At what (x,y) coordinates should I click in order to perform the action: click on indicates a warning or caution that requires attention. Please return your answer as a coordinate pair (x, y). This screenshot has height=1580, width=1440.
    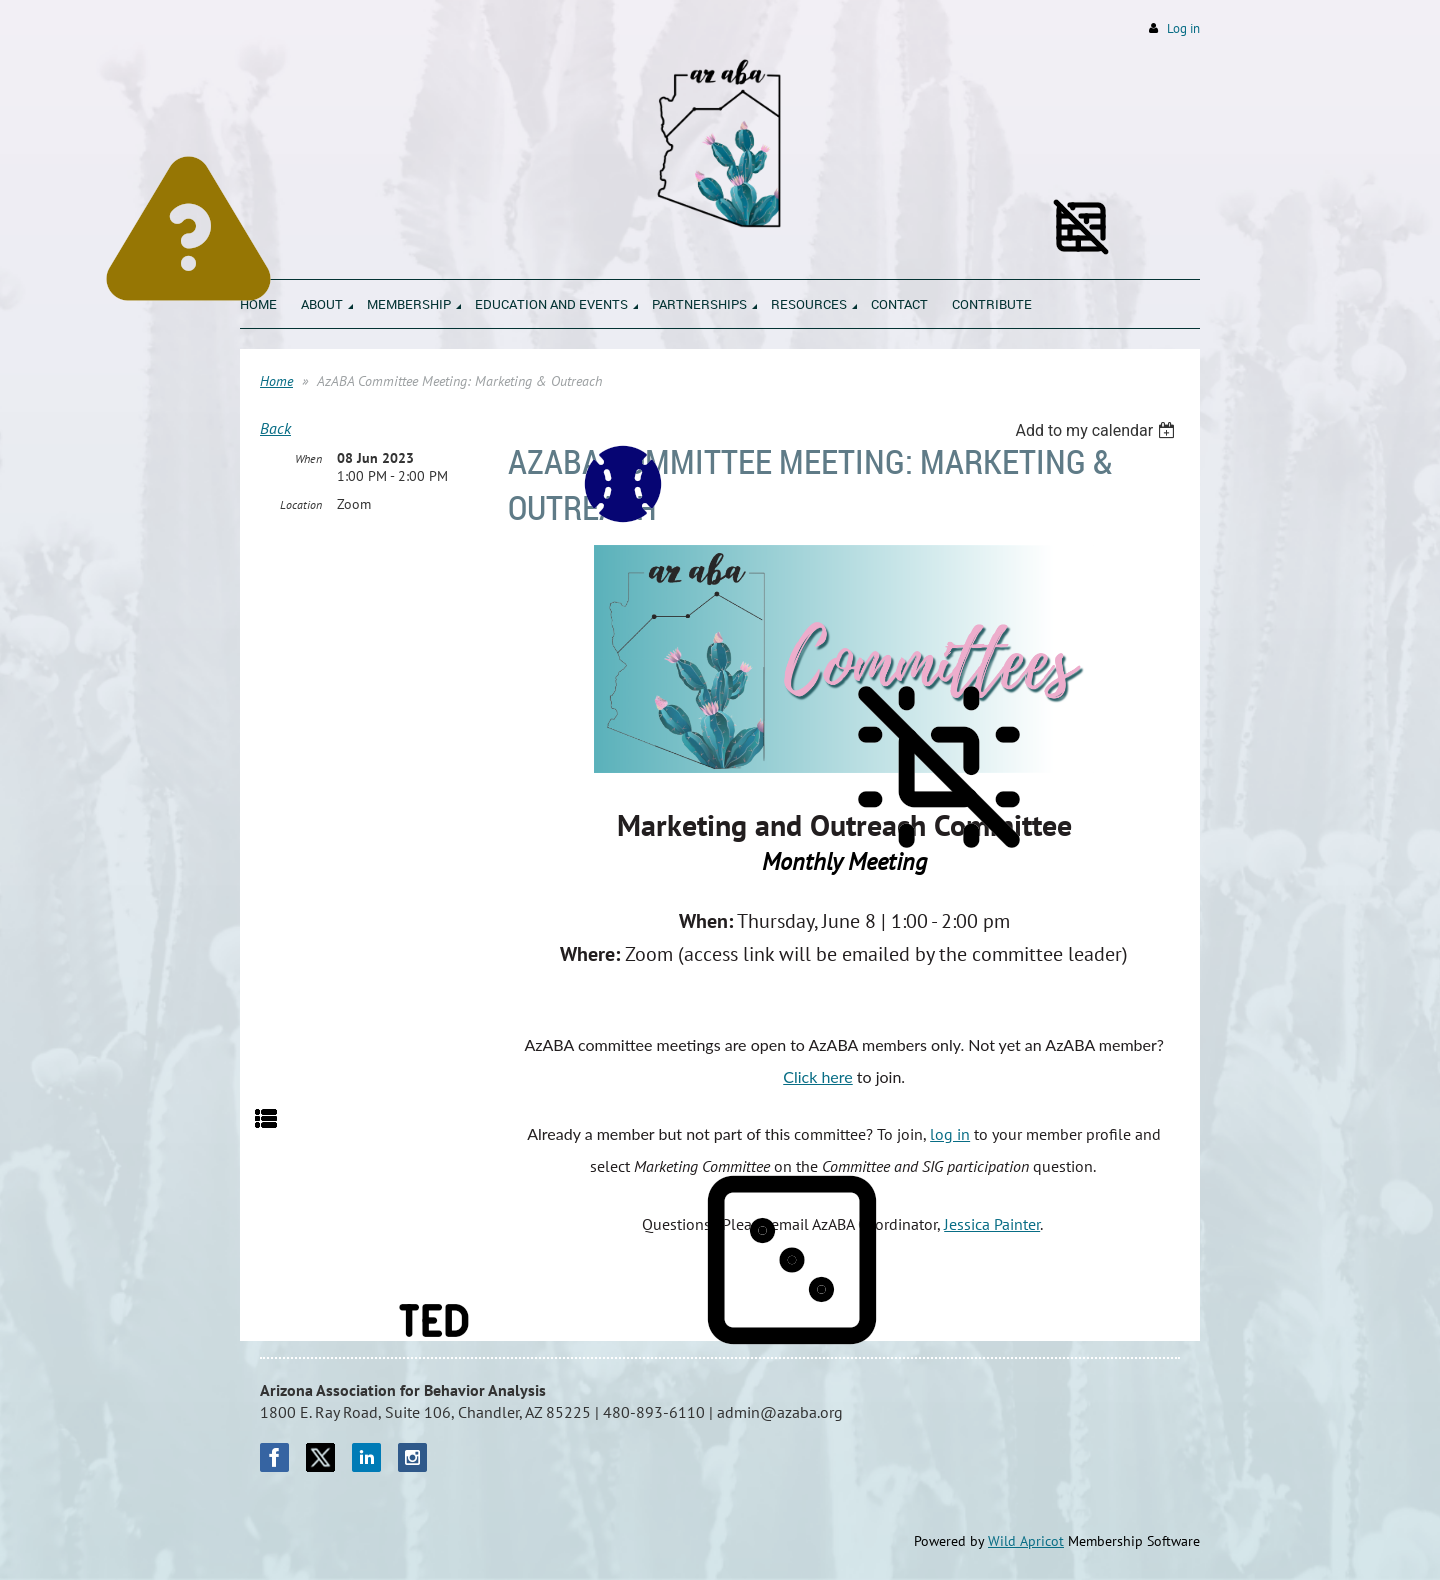
    Looking at the image, I should click on (188, 233).